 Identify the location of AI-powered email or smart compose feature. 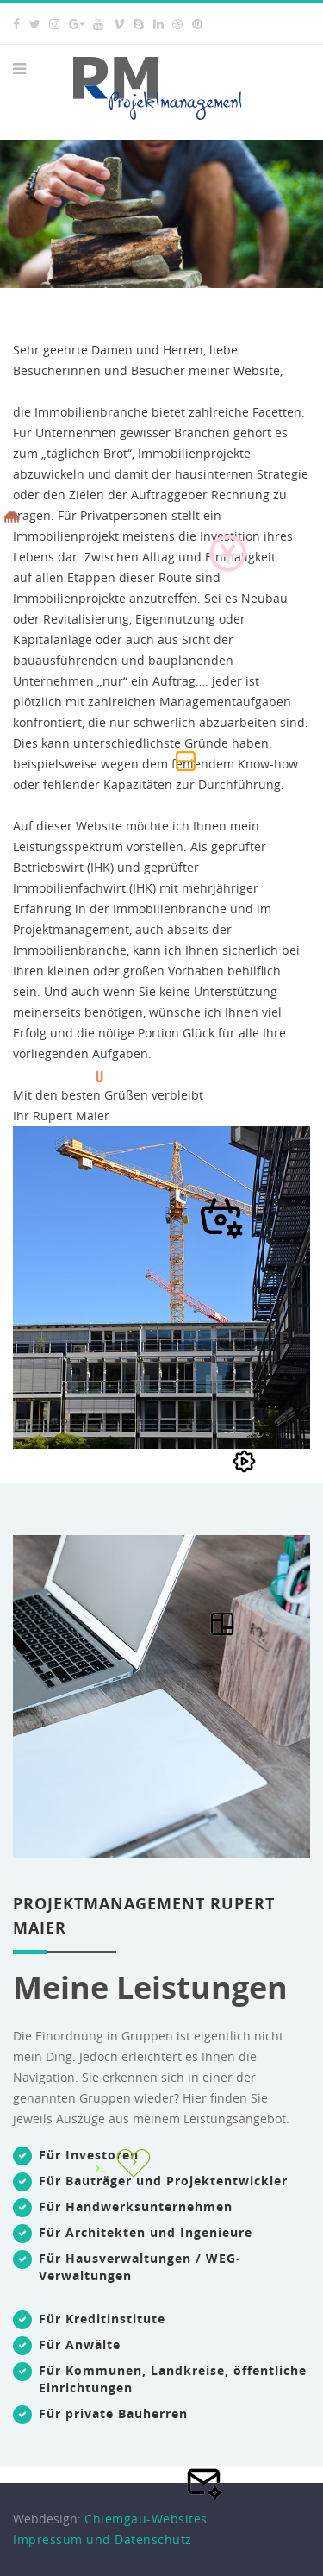
(203, 2481).